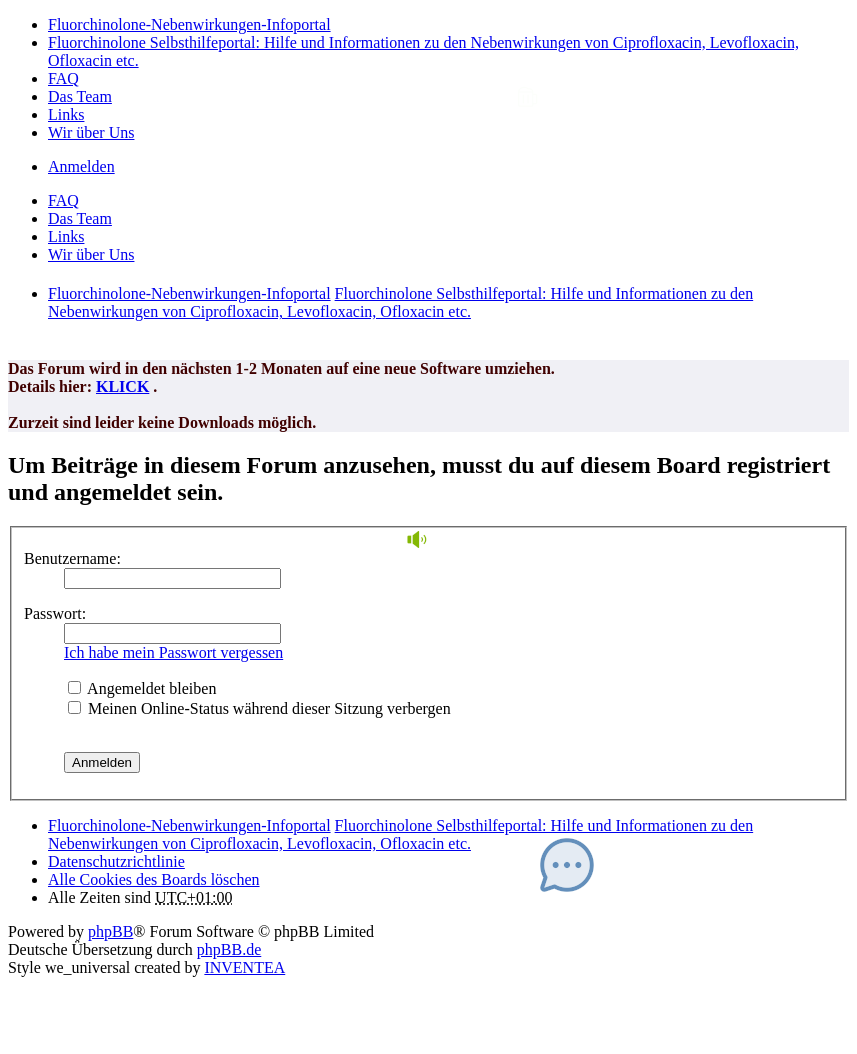  I want to click on volume is set to high, so click(416, 539).